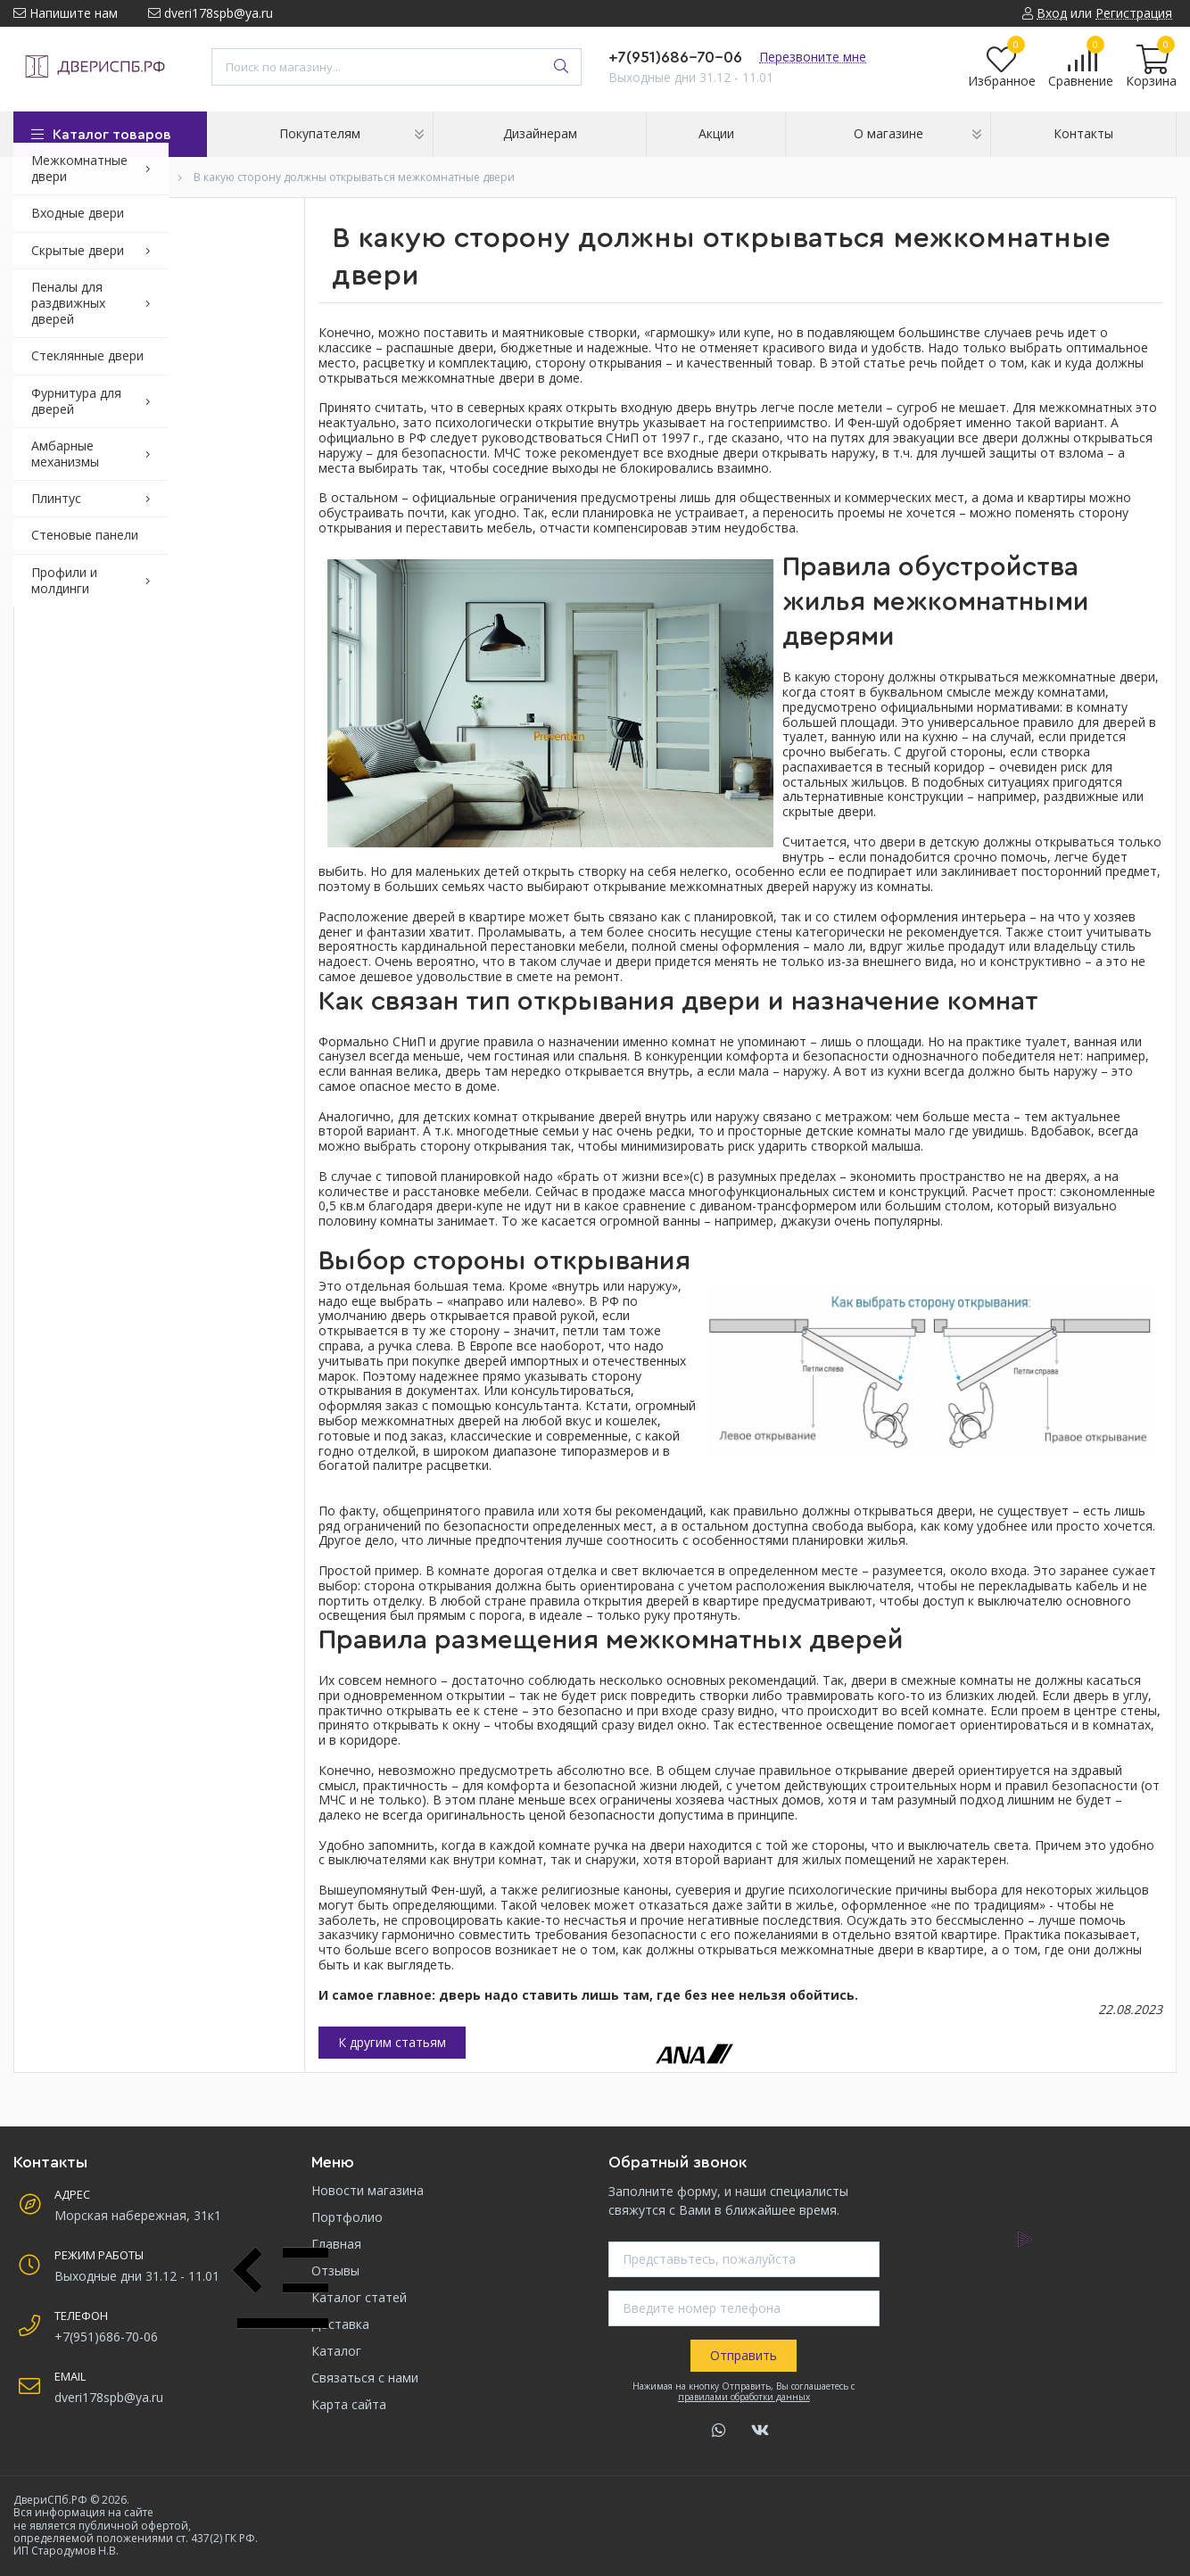 The height and width of the screenshot is (2576, 1190). What do you see at coordinates (559, 736) in the screenshot?
I see `prevention magazine brand logo` at bounding box center [559, 736].